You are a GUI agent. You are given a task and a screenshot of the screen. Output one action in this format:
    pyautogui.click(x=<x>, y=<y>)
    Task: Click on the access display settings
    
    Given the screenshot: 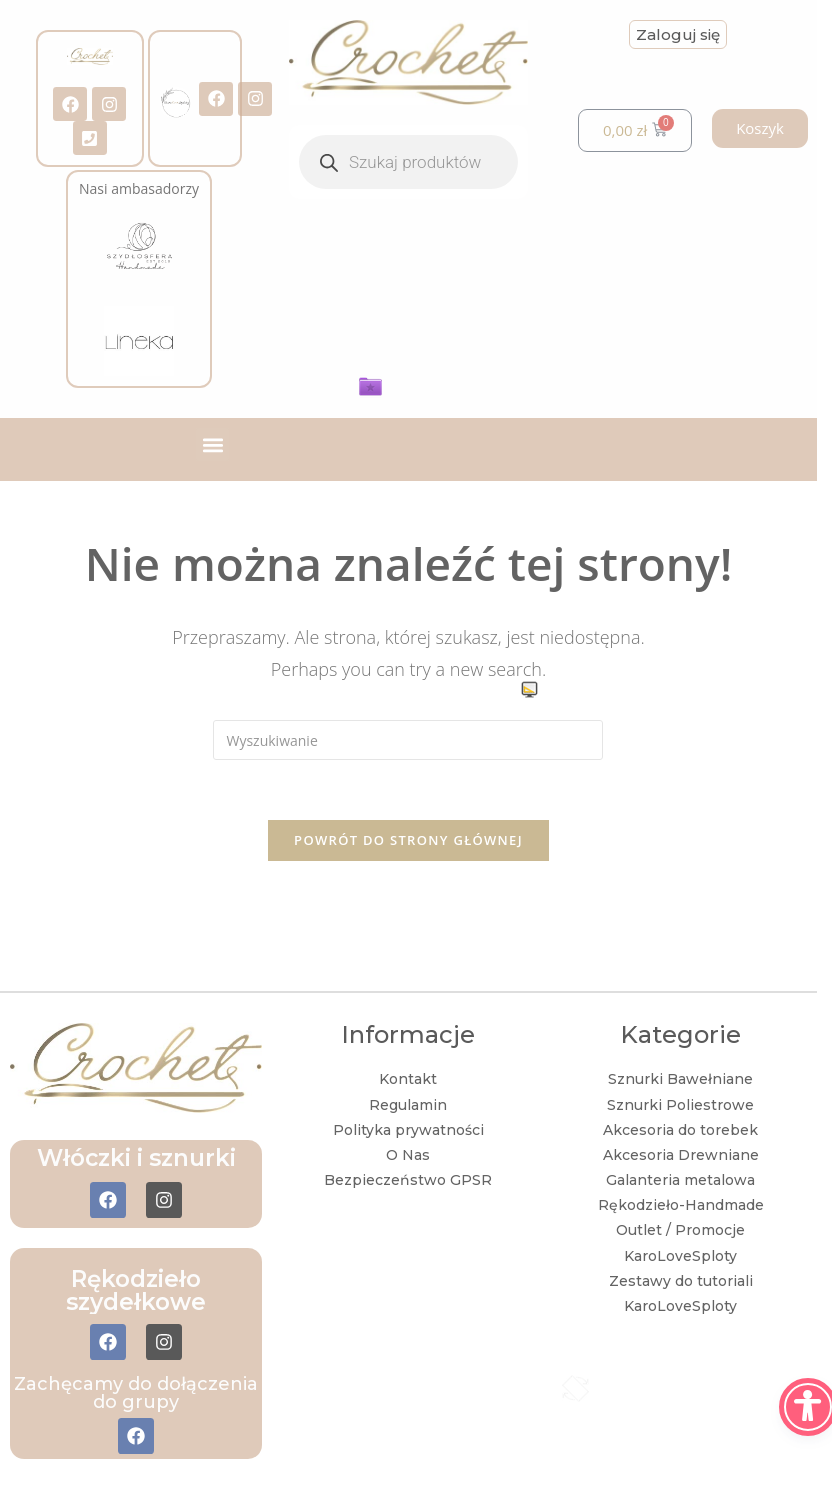 What is the action you would take?
    pyautogui.click(x=529, y=689)
    